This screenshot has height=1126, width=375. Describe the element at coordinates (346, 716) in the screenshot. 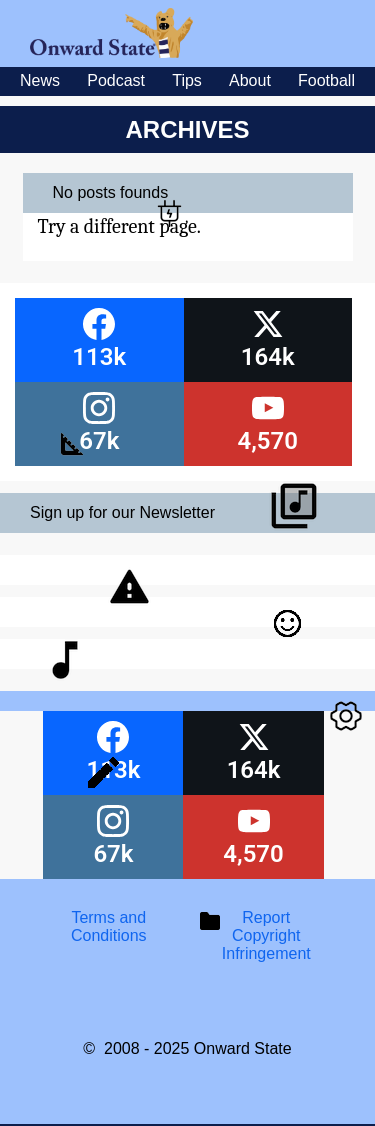

I see `access settings or preferences` at that location.